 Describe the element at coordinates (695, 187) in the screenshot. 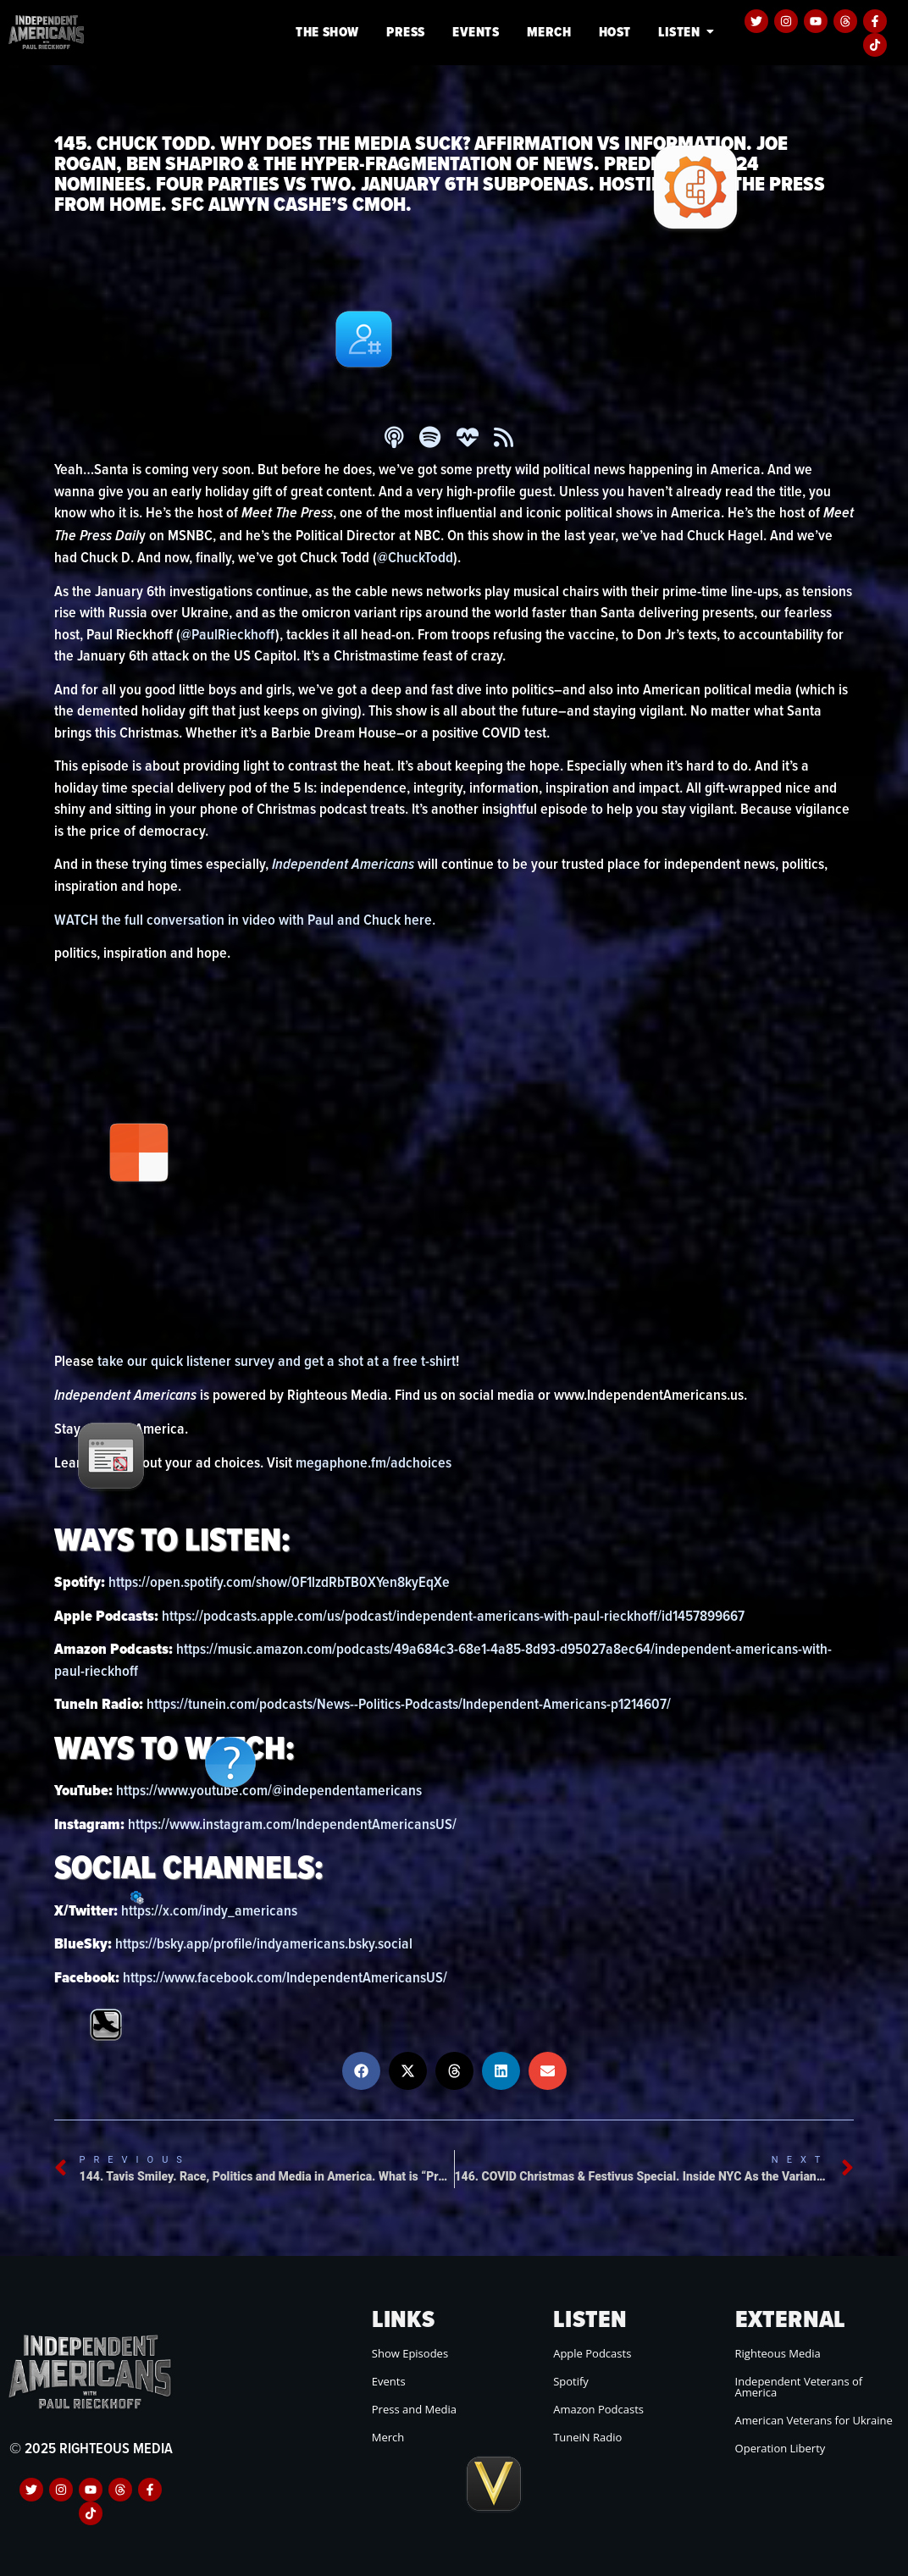

I see `open btrfs assistant for managing btrfs filesystem snapshots` at that location.